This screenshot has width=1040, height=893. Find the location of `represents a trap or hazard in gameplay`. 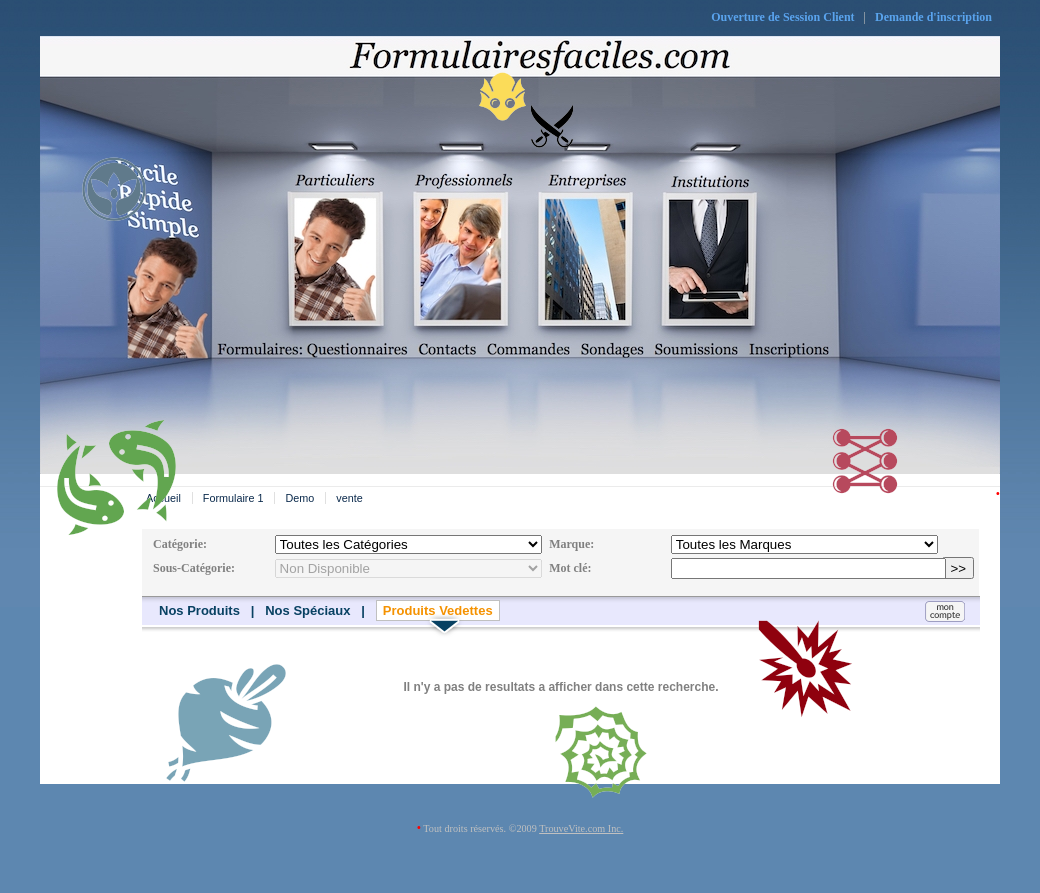

represents a trap or hazard in gameplay is located at coordinates (601, 752).